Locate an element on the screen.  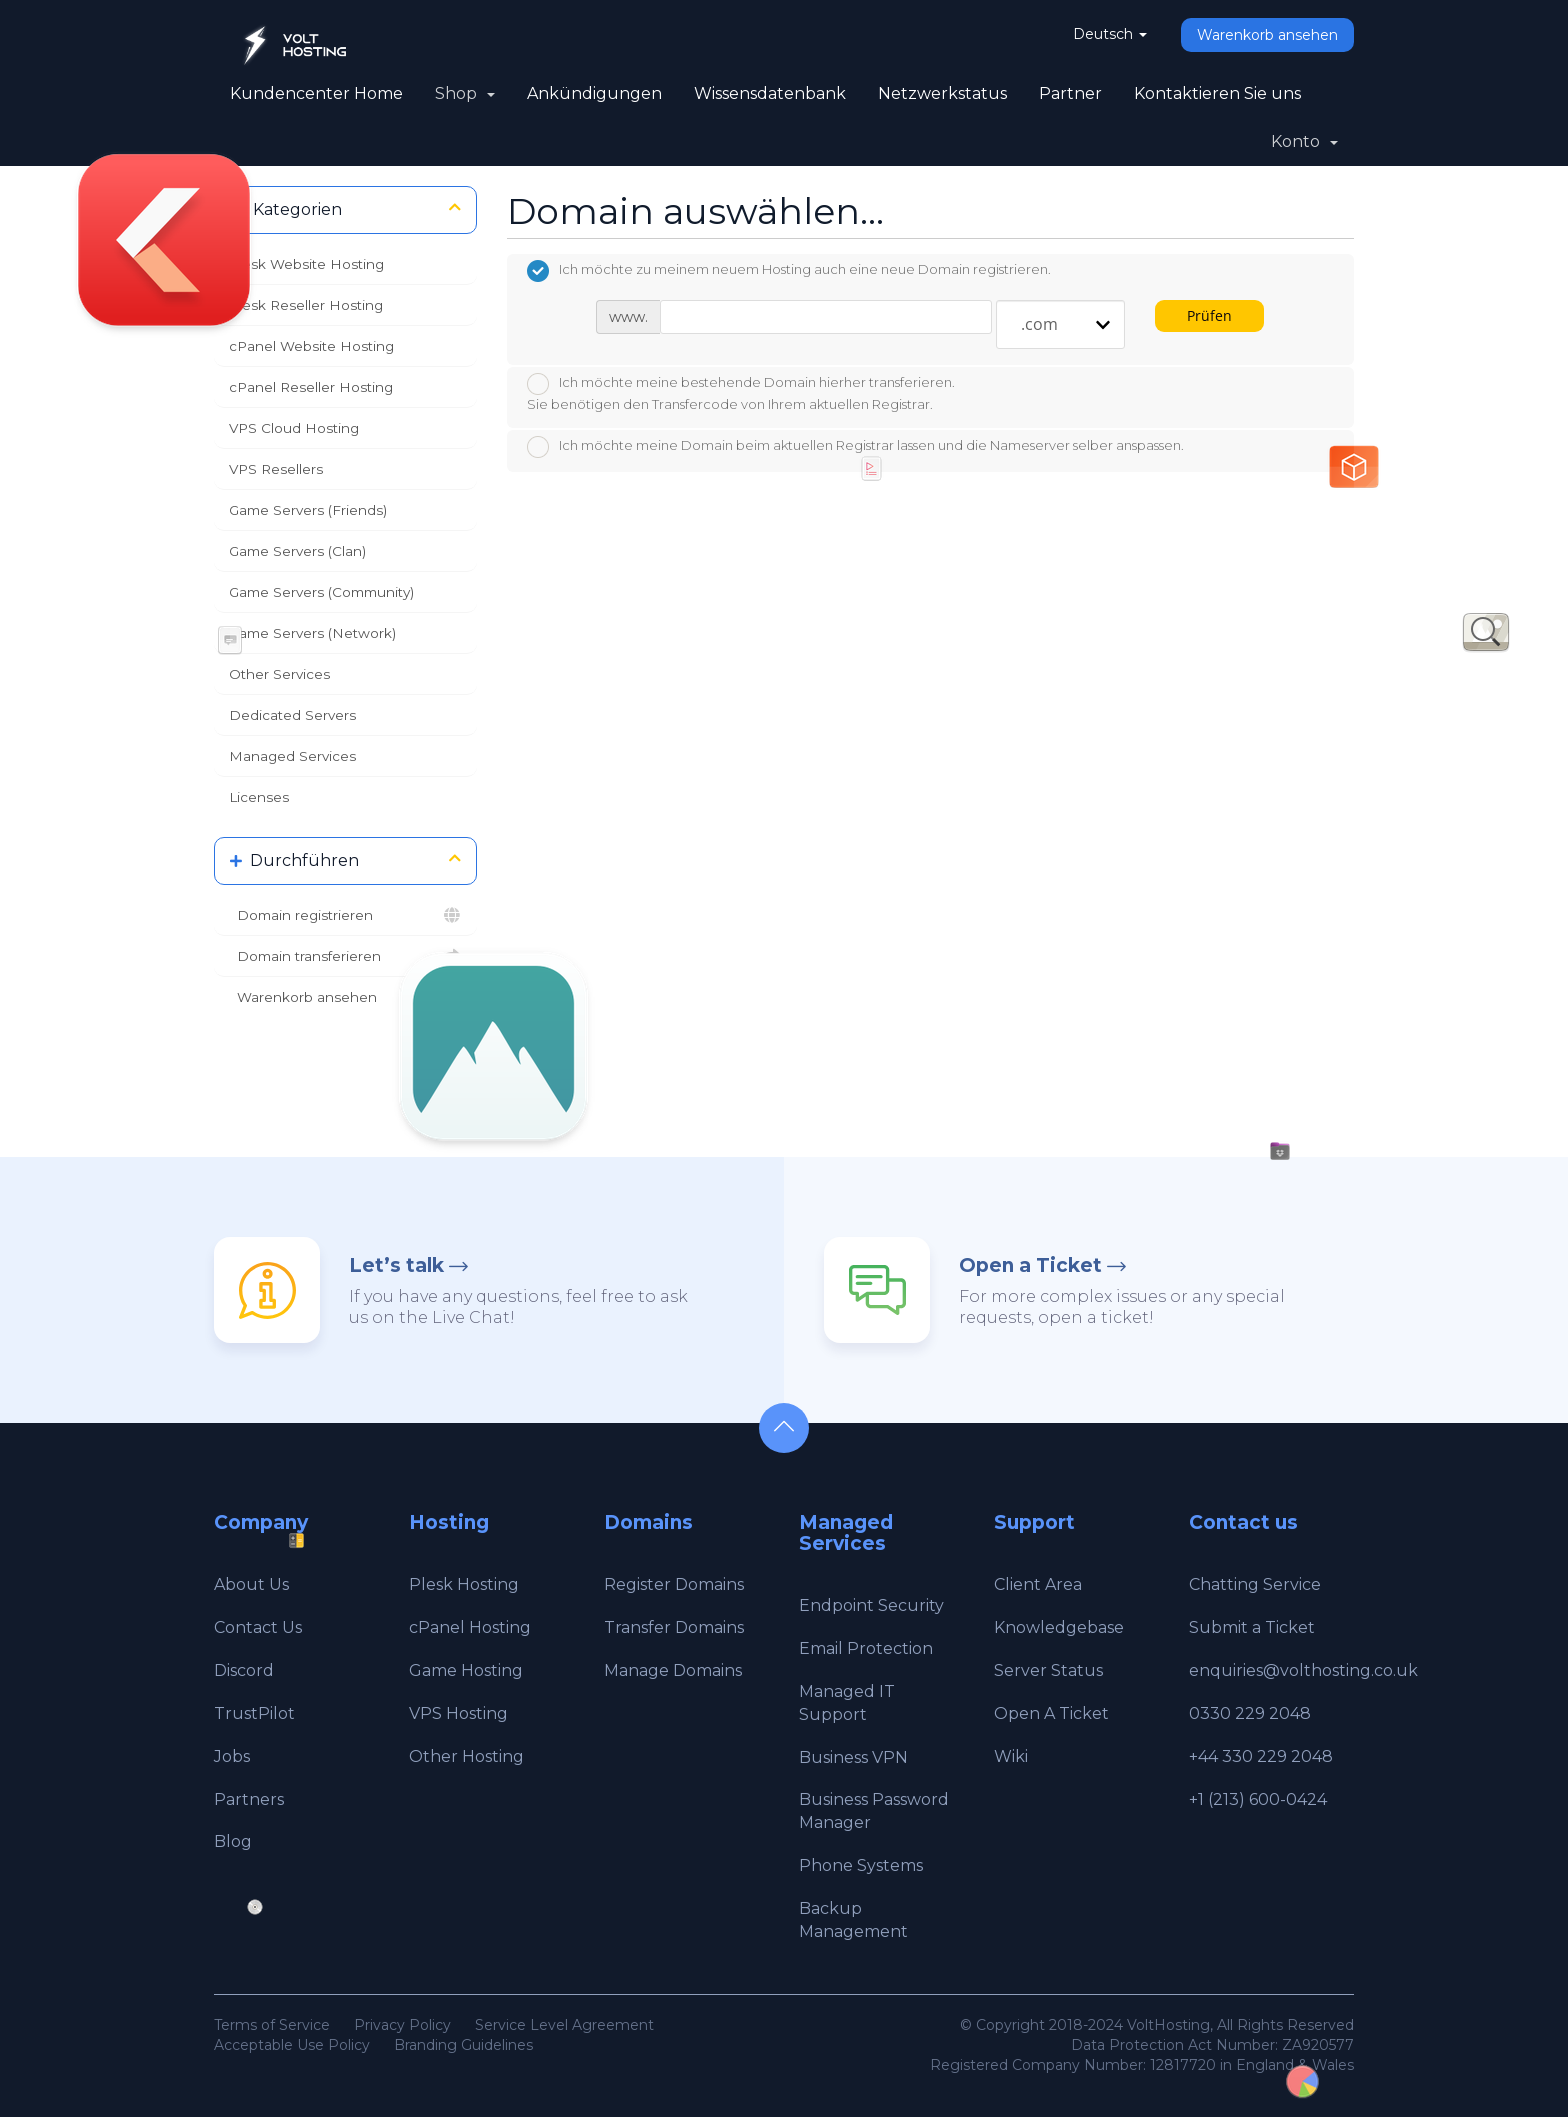
indicates a blu-ray disc drive or media is located at coordinates (255, 1907).